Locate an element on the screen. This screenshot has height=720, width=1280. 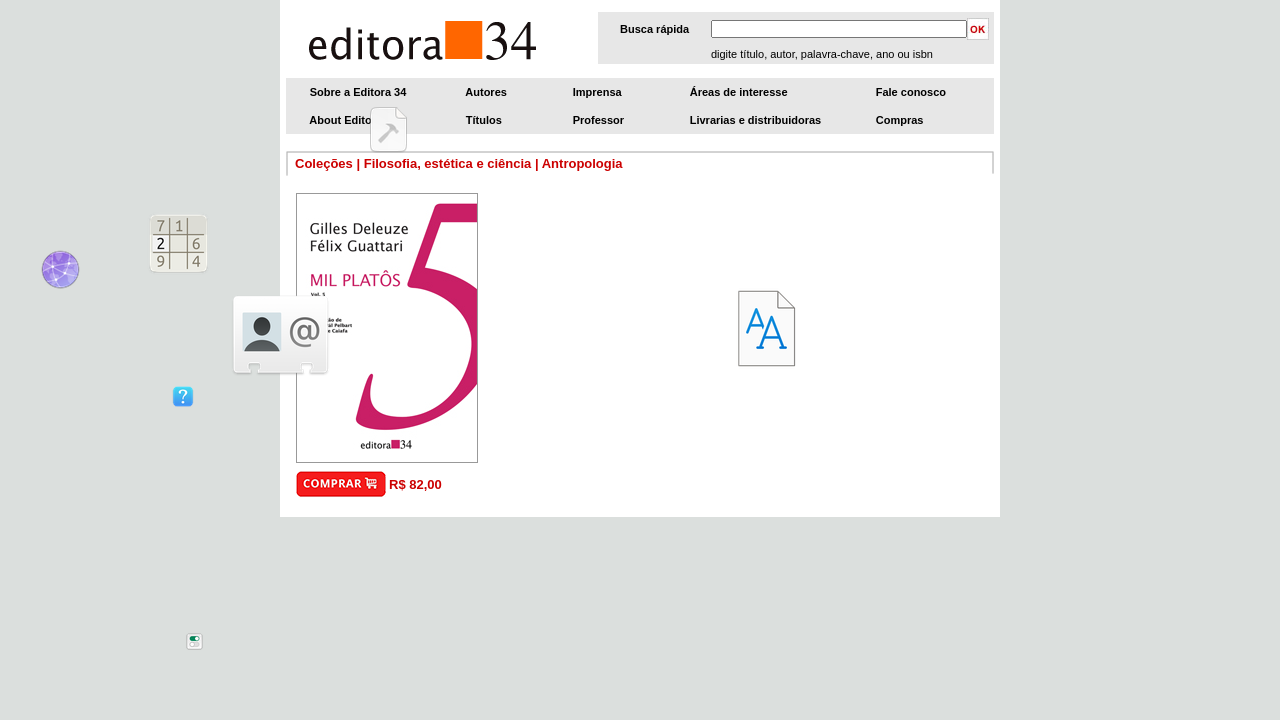
makefile document used for build automation is located at coordinates (388, 129).